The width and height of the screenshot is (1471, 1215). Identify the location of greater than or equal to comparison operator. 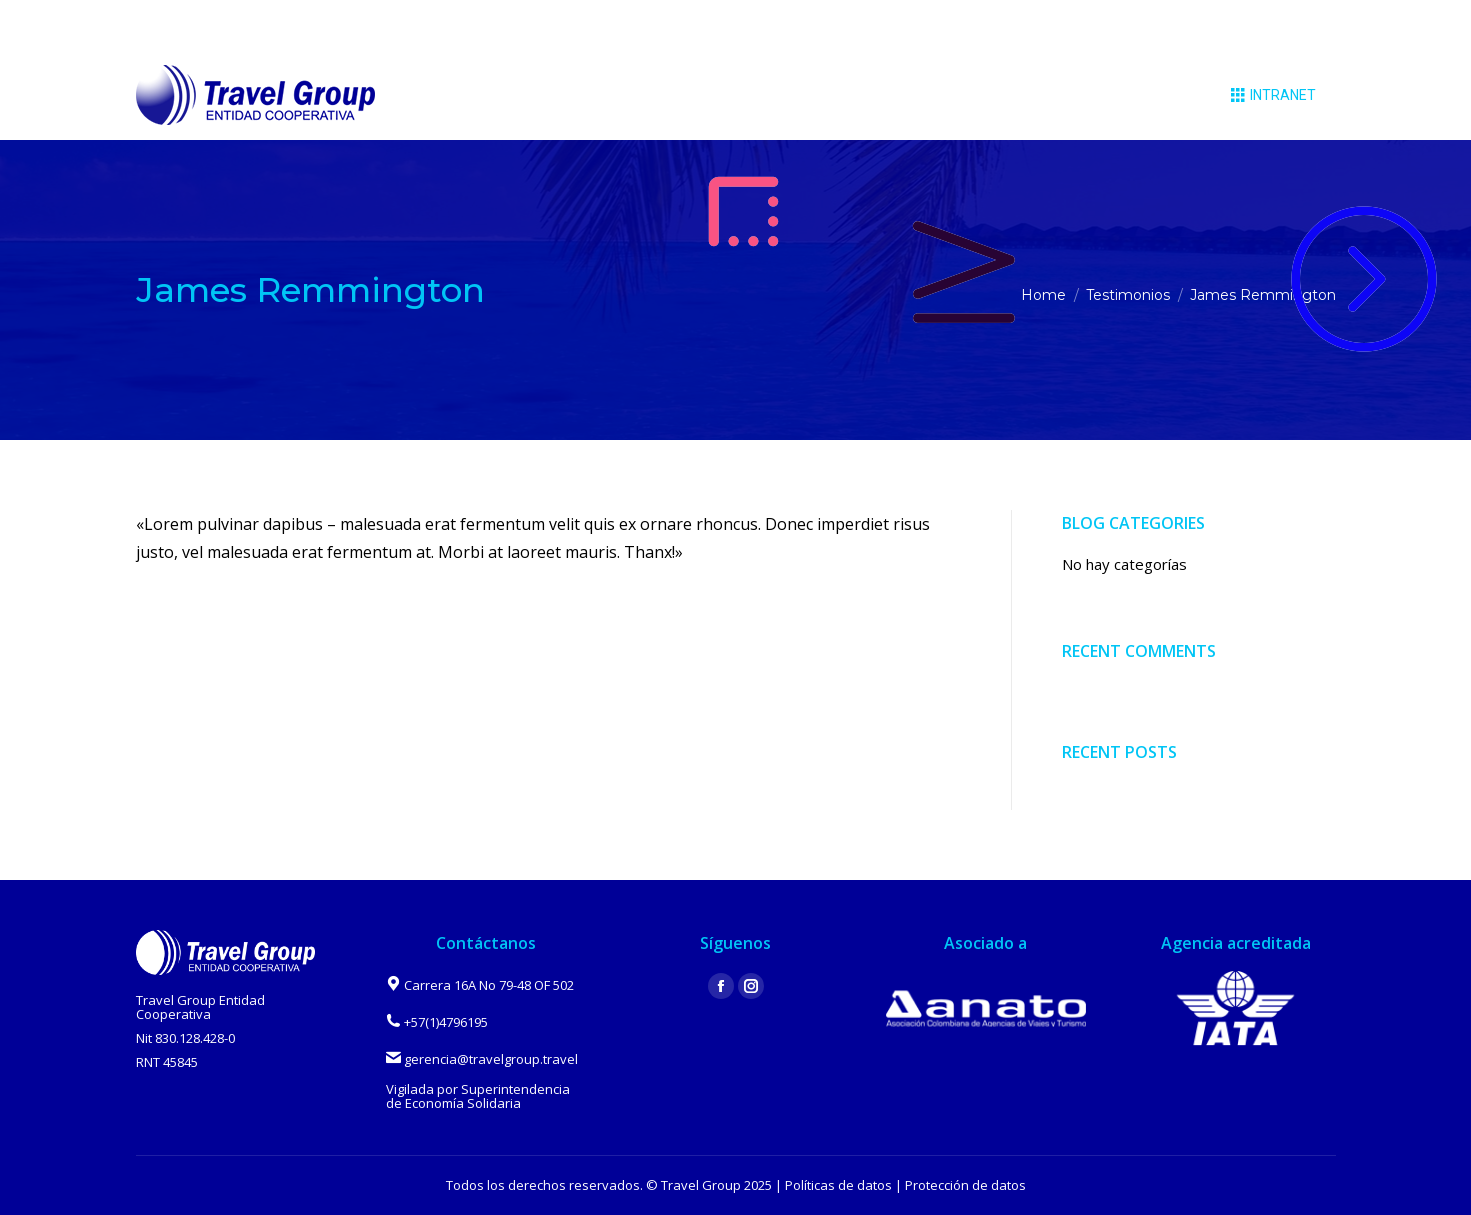
(961, 274).